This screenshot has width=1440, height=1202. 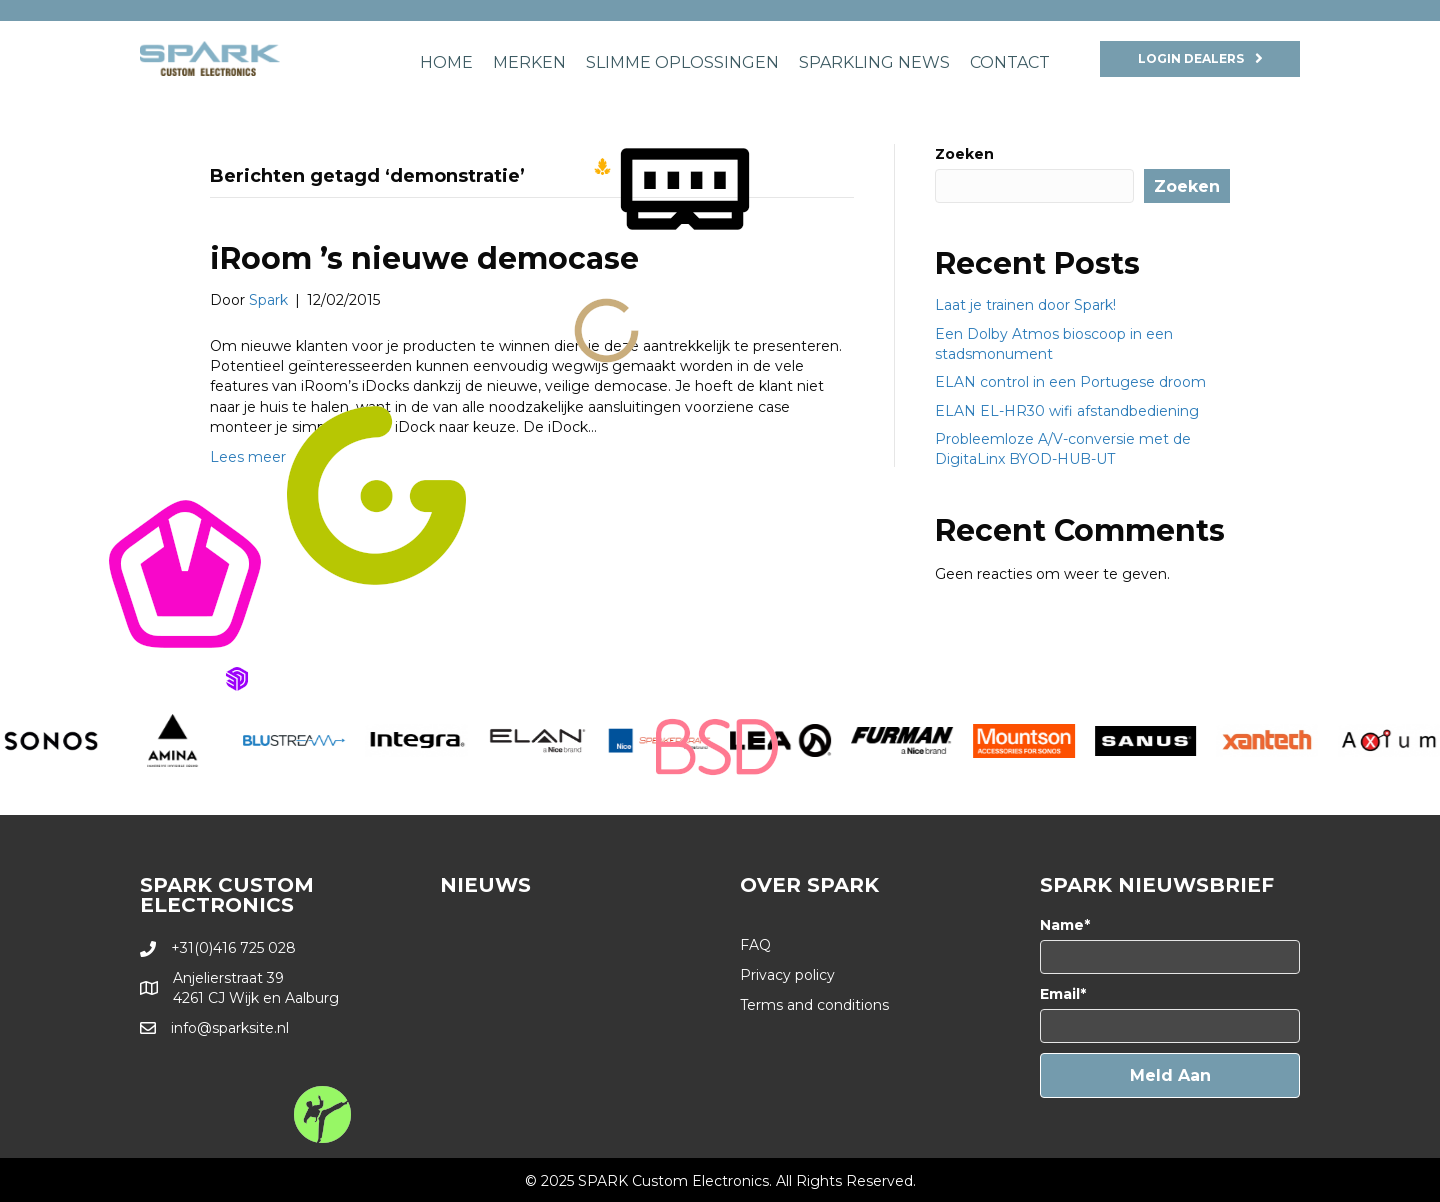 I want to click on view system RAM or memory status, so click(x=685, y=189).